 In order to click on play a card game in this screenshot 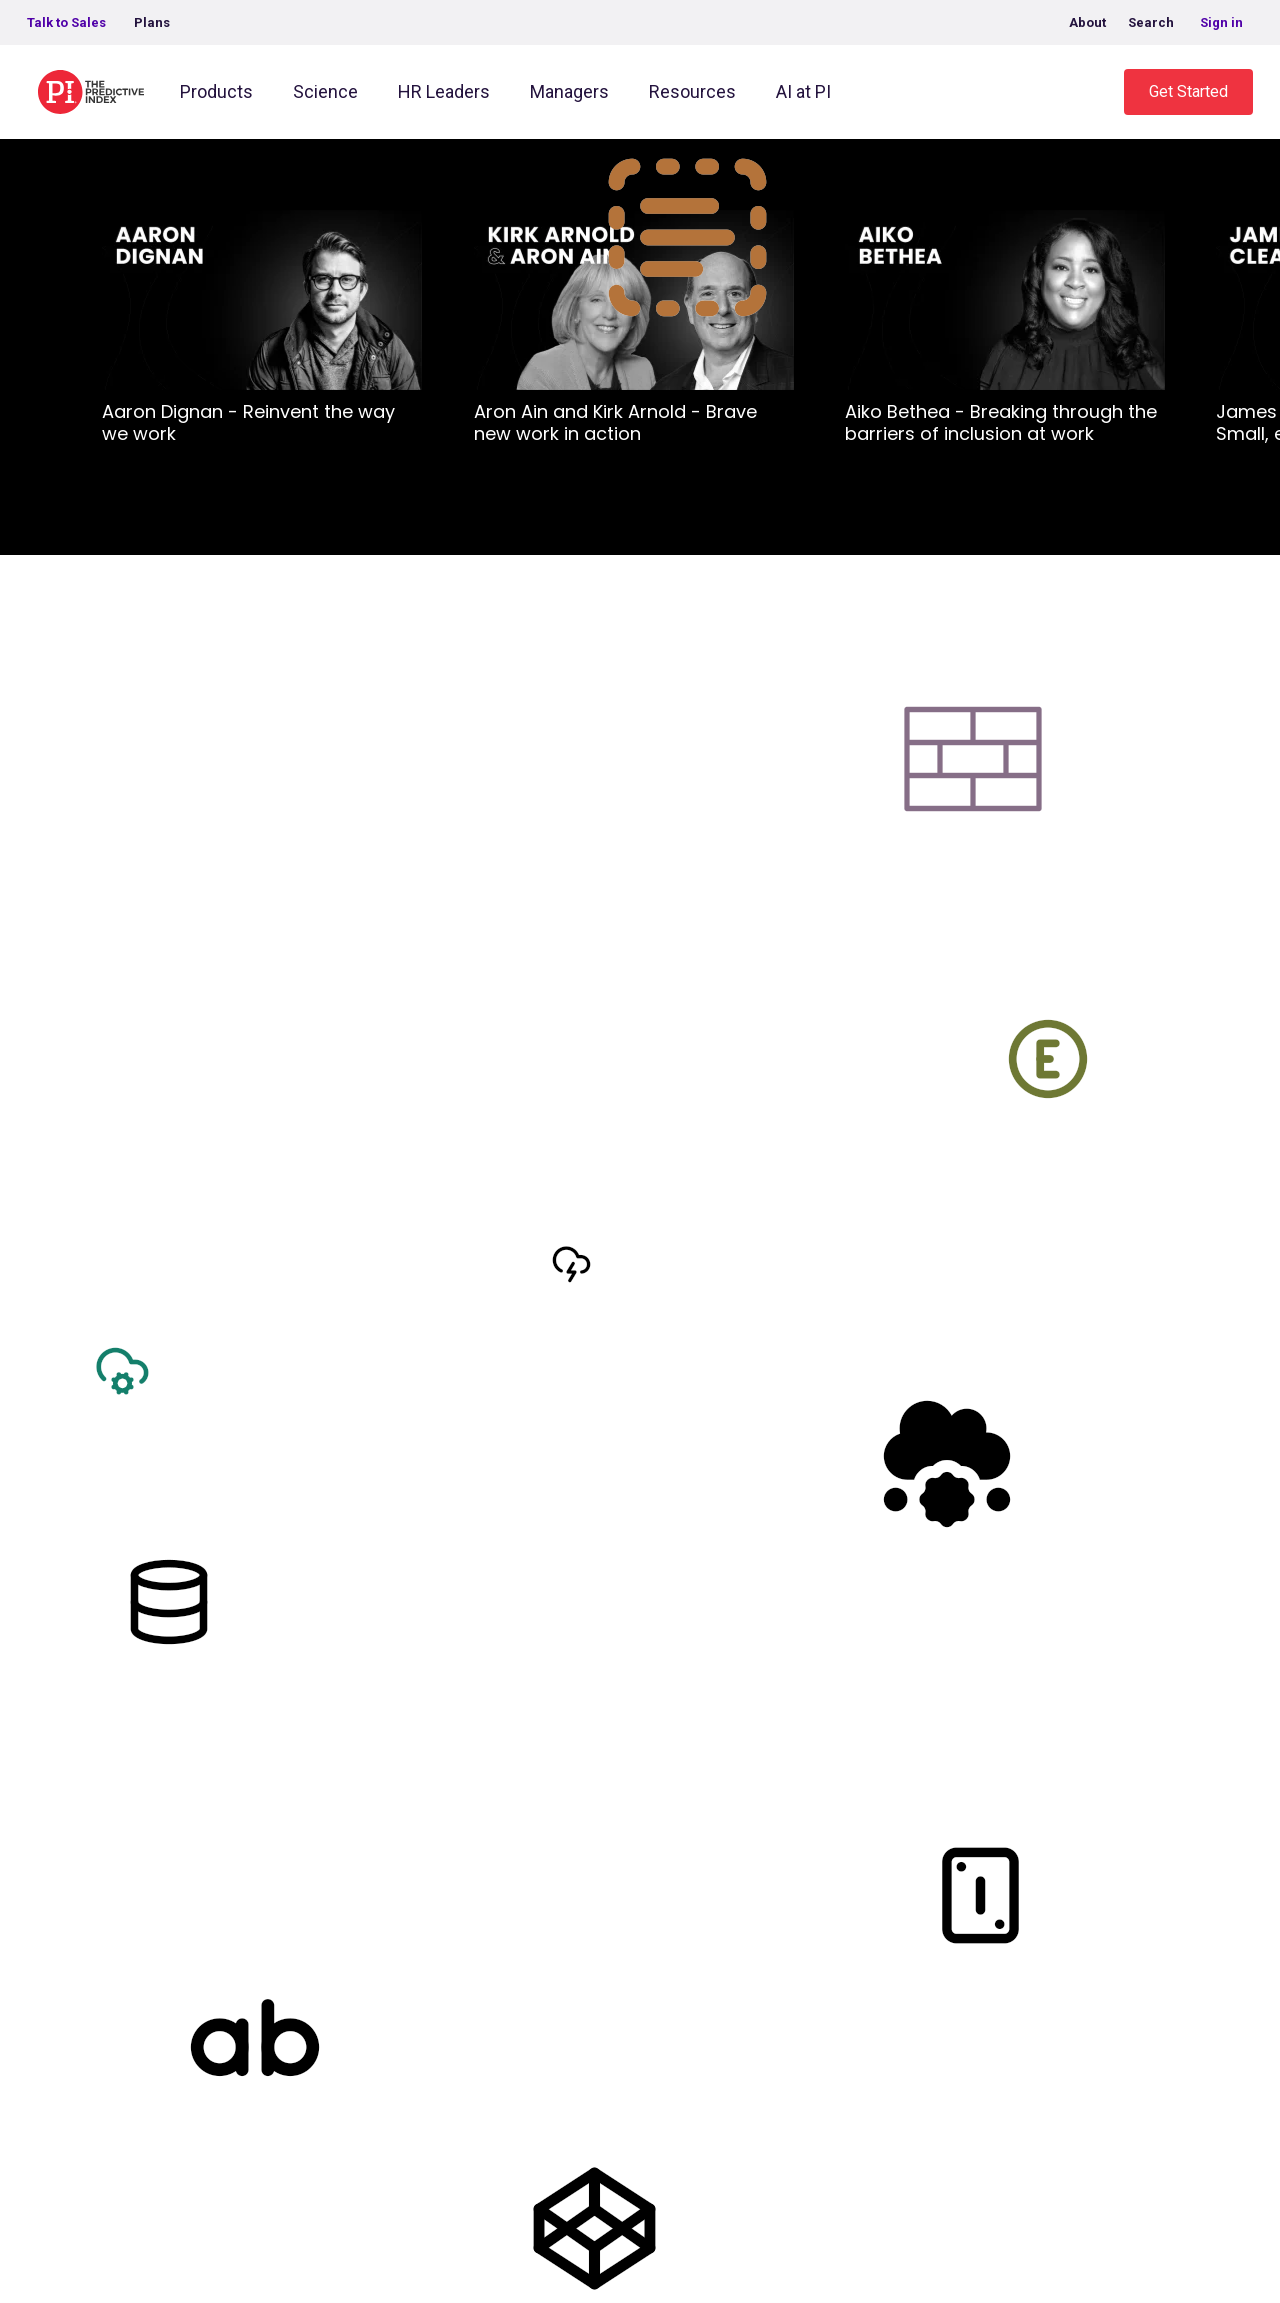, I will do `click(980, 1895)`.